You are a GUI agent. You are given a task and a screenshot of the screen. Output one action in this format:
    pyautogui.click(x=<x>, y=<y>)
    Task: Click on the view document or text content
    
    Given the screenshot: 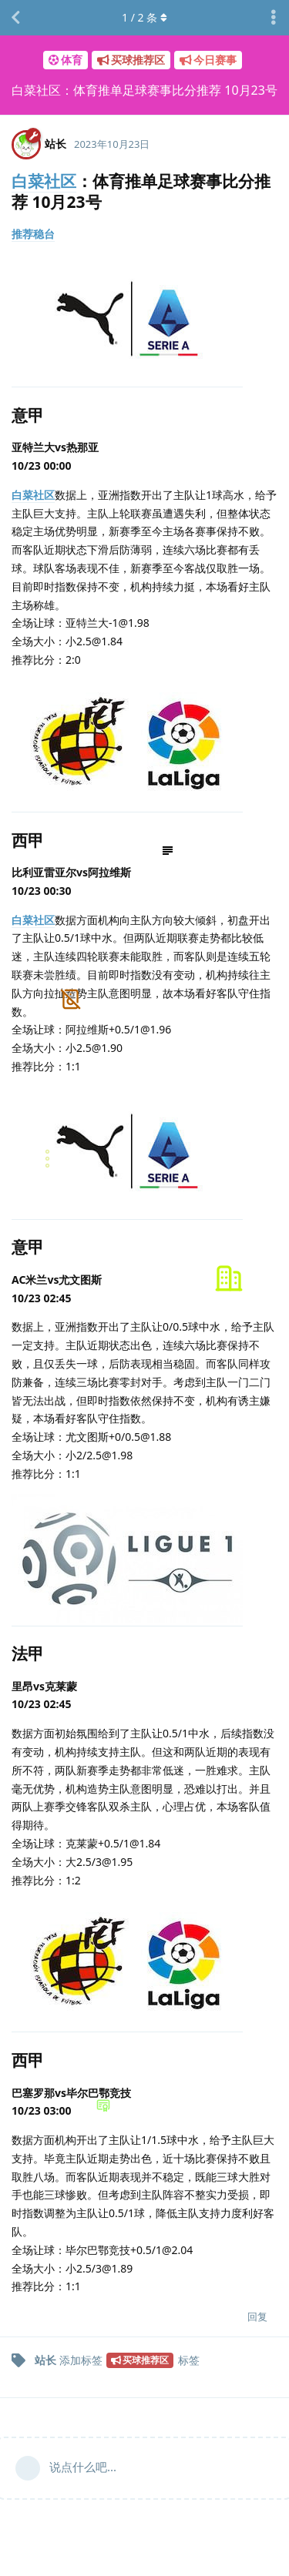 What is the action you would take?
    pyautogui.click(x=167, y=850)
    